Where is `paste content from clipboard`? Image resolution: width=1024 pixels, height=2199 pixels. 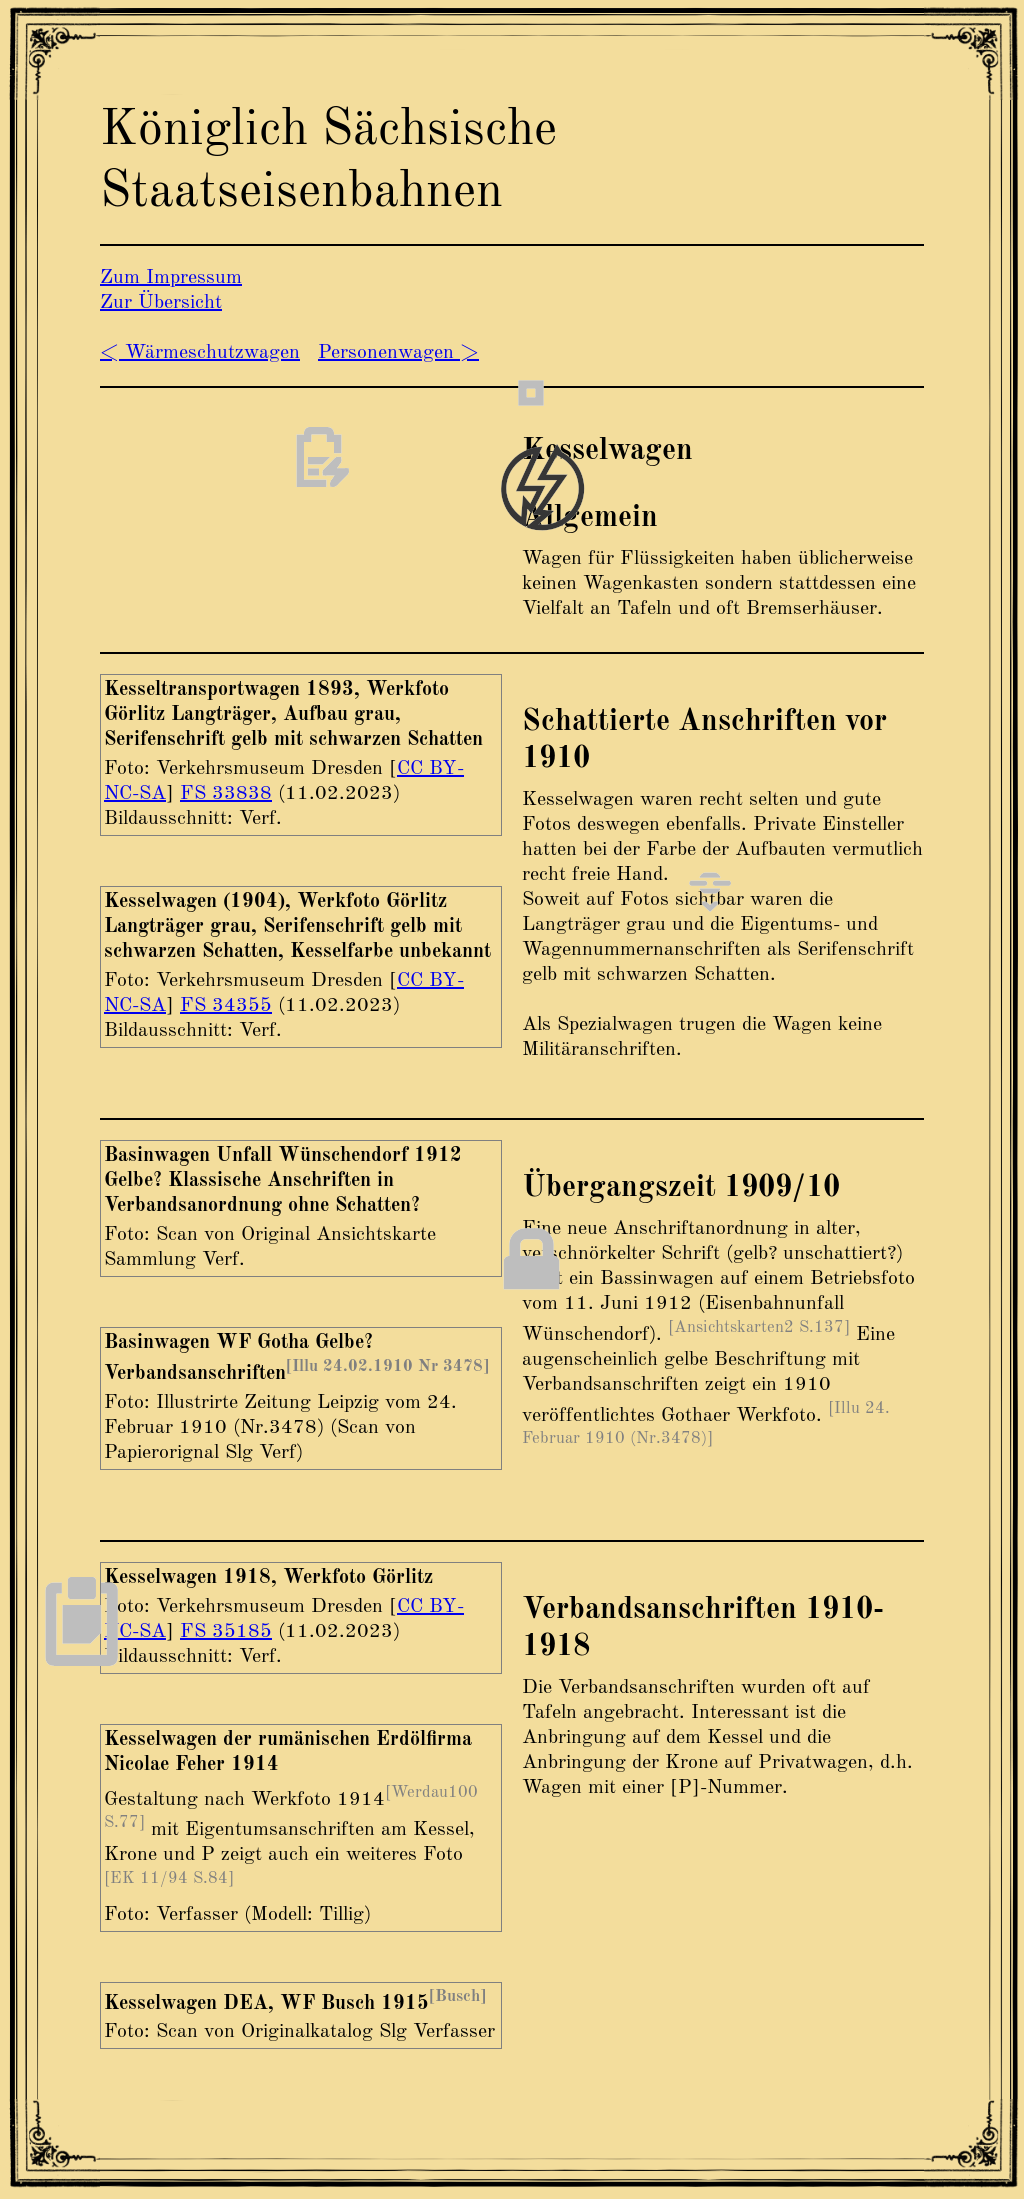 paste content from clipboard is located at coordinates (84, 1621).